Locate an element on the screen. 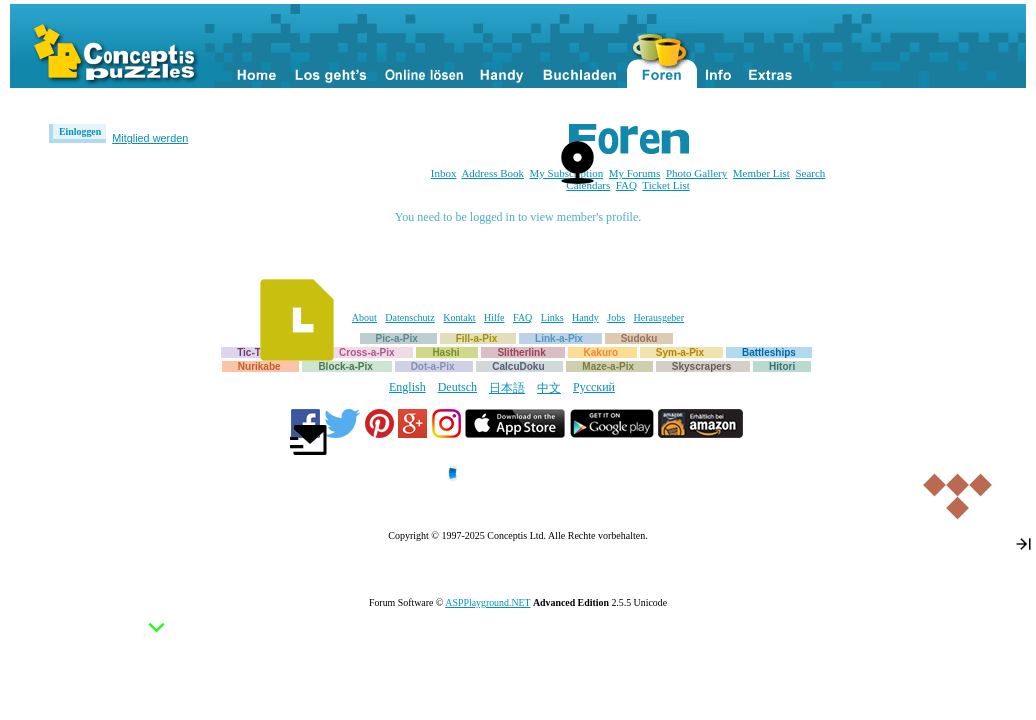 The image size is (1036, 720). collapse panel to the right is located at coordinates (1024, 544).